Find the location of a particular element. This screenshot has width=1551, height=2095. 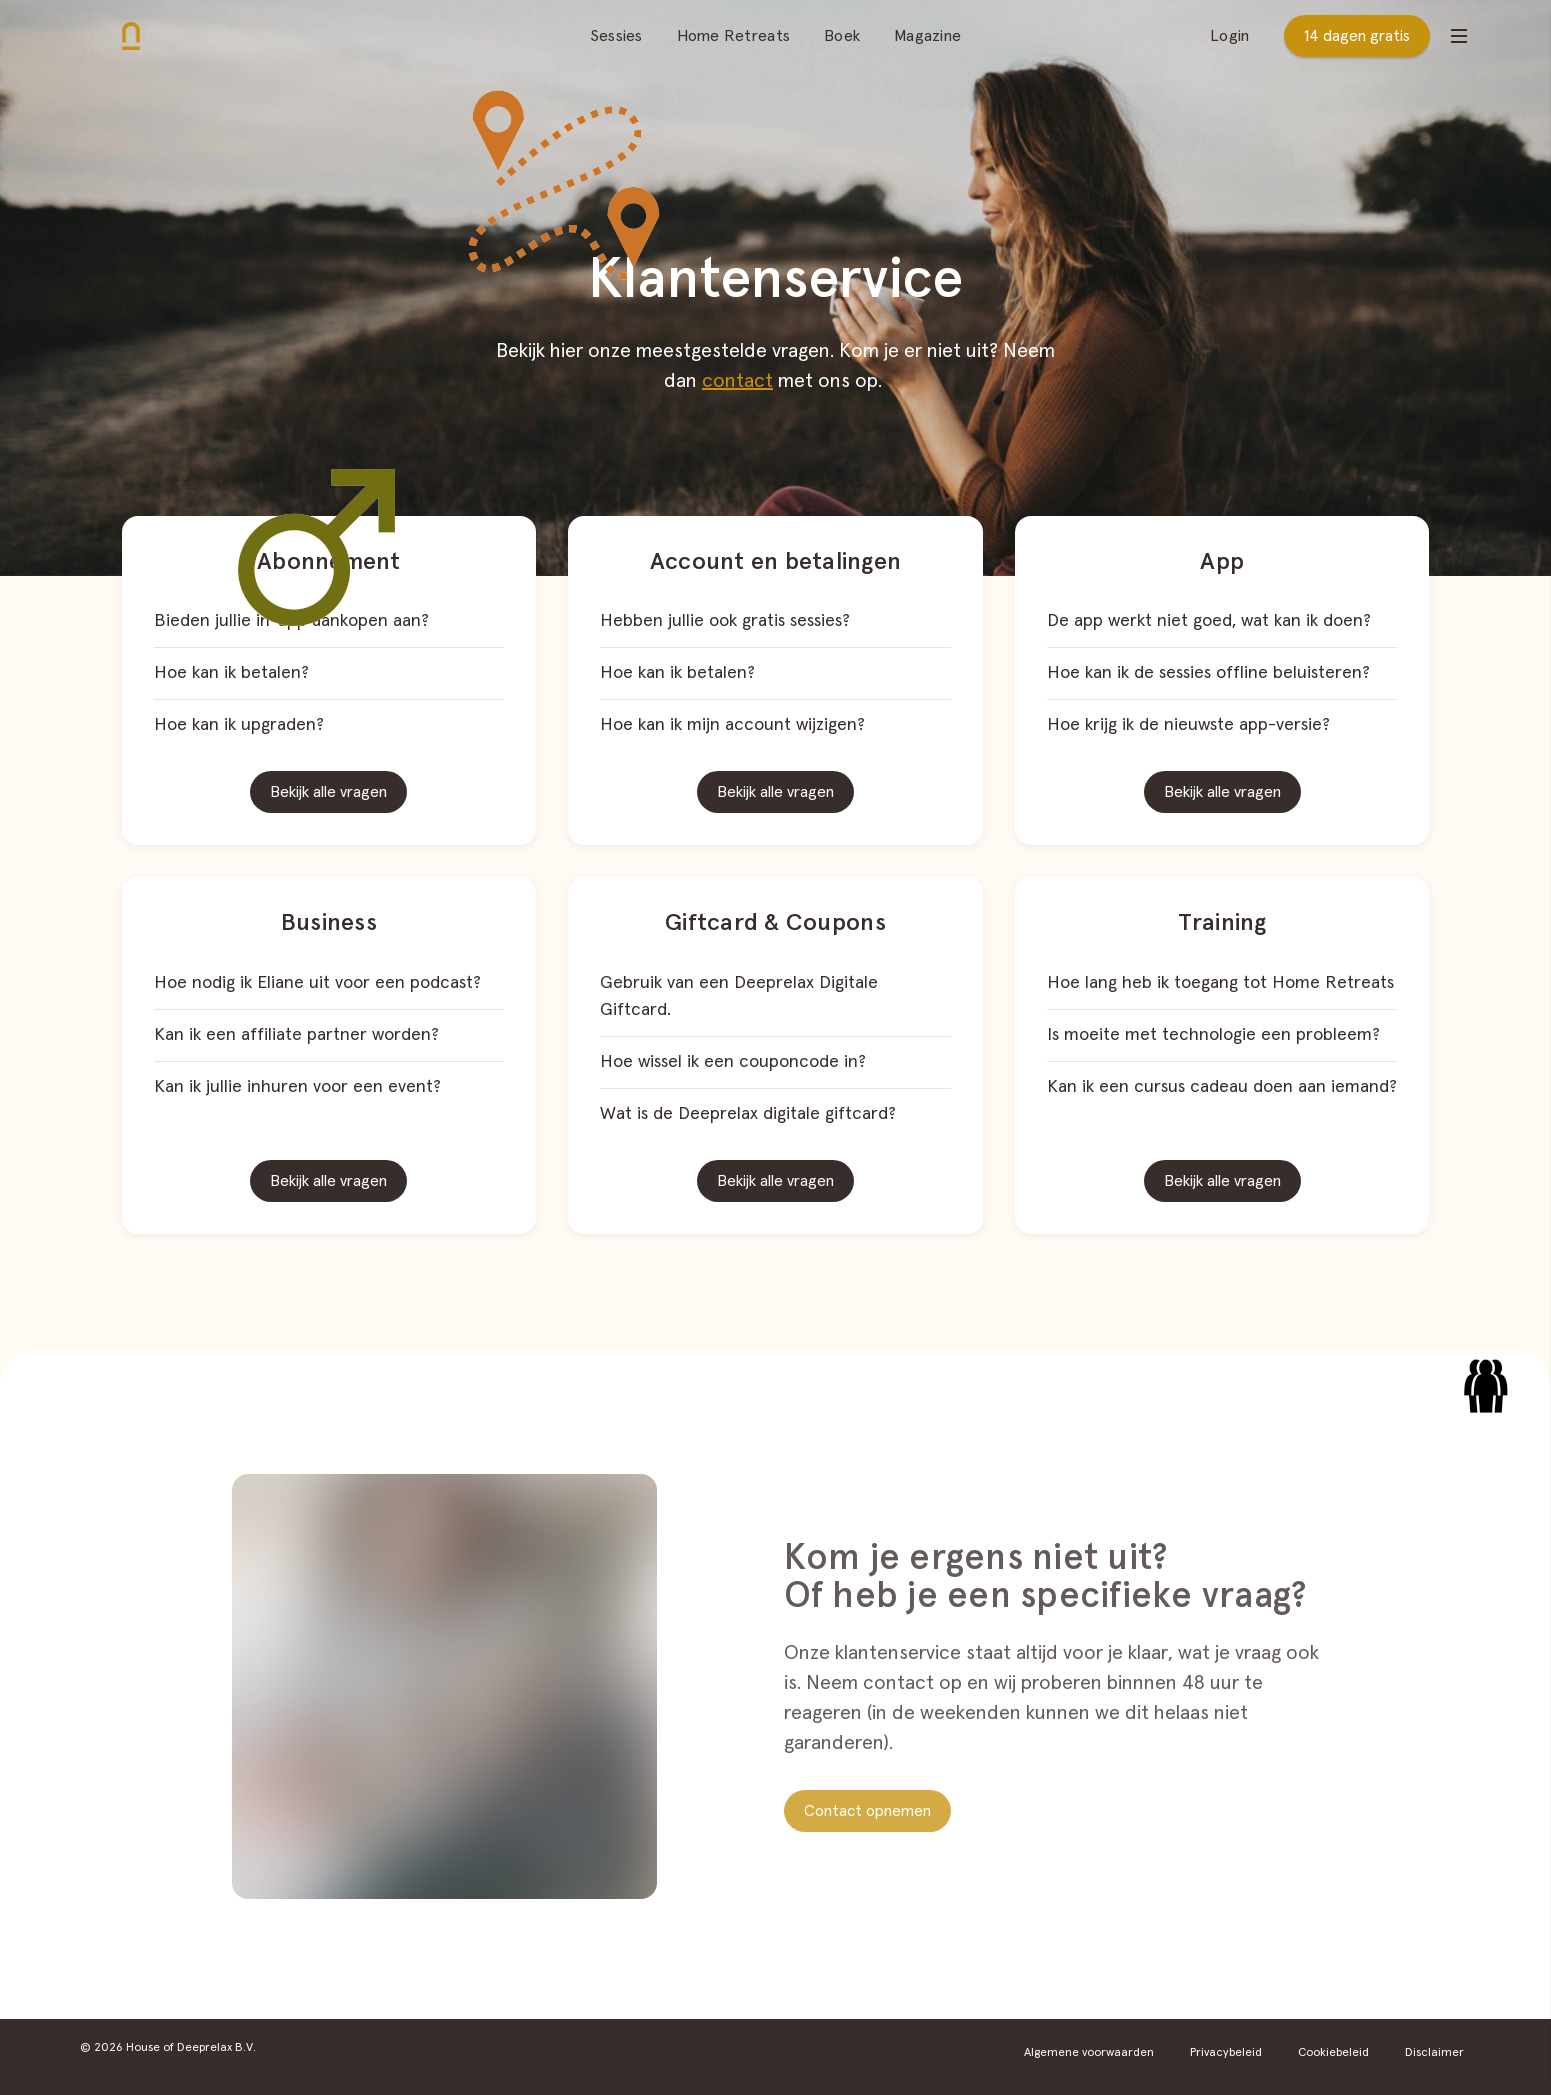

indicates male gender option is located at coordinates (316, 547).